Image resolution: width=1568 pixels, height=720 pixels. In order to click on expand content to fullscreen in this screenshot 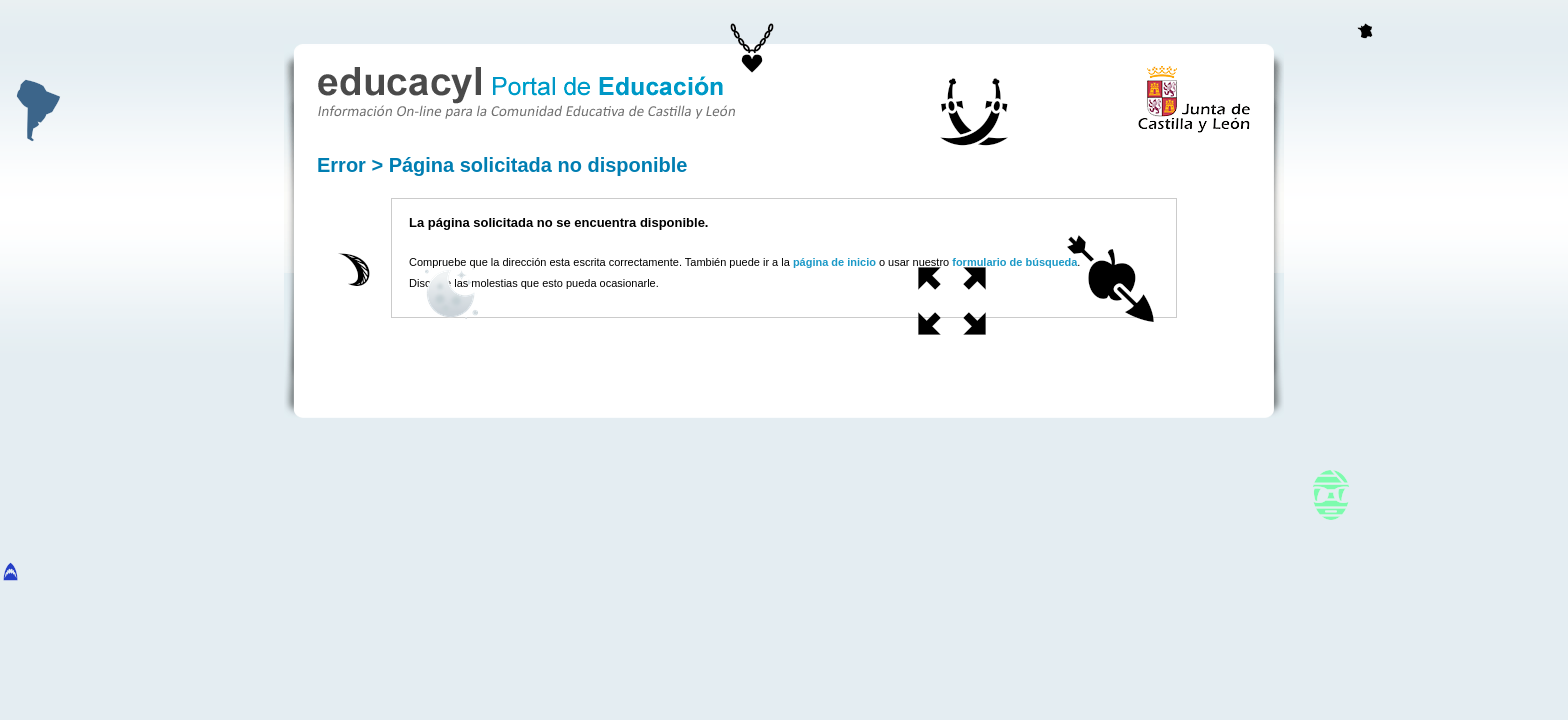, I will do `click(952, 301)`.